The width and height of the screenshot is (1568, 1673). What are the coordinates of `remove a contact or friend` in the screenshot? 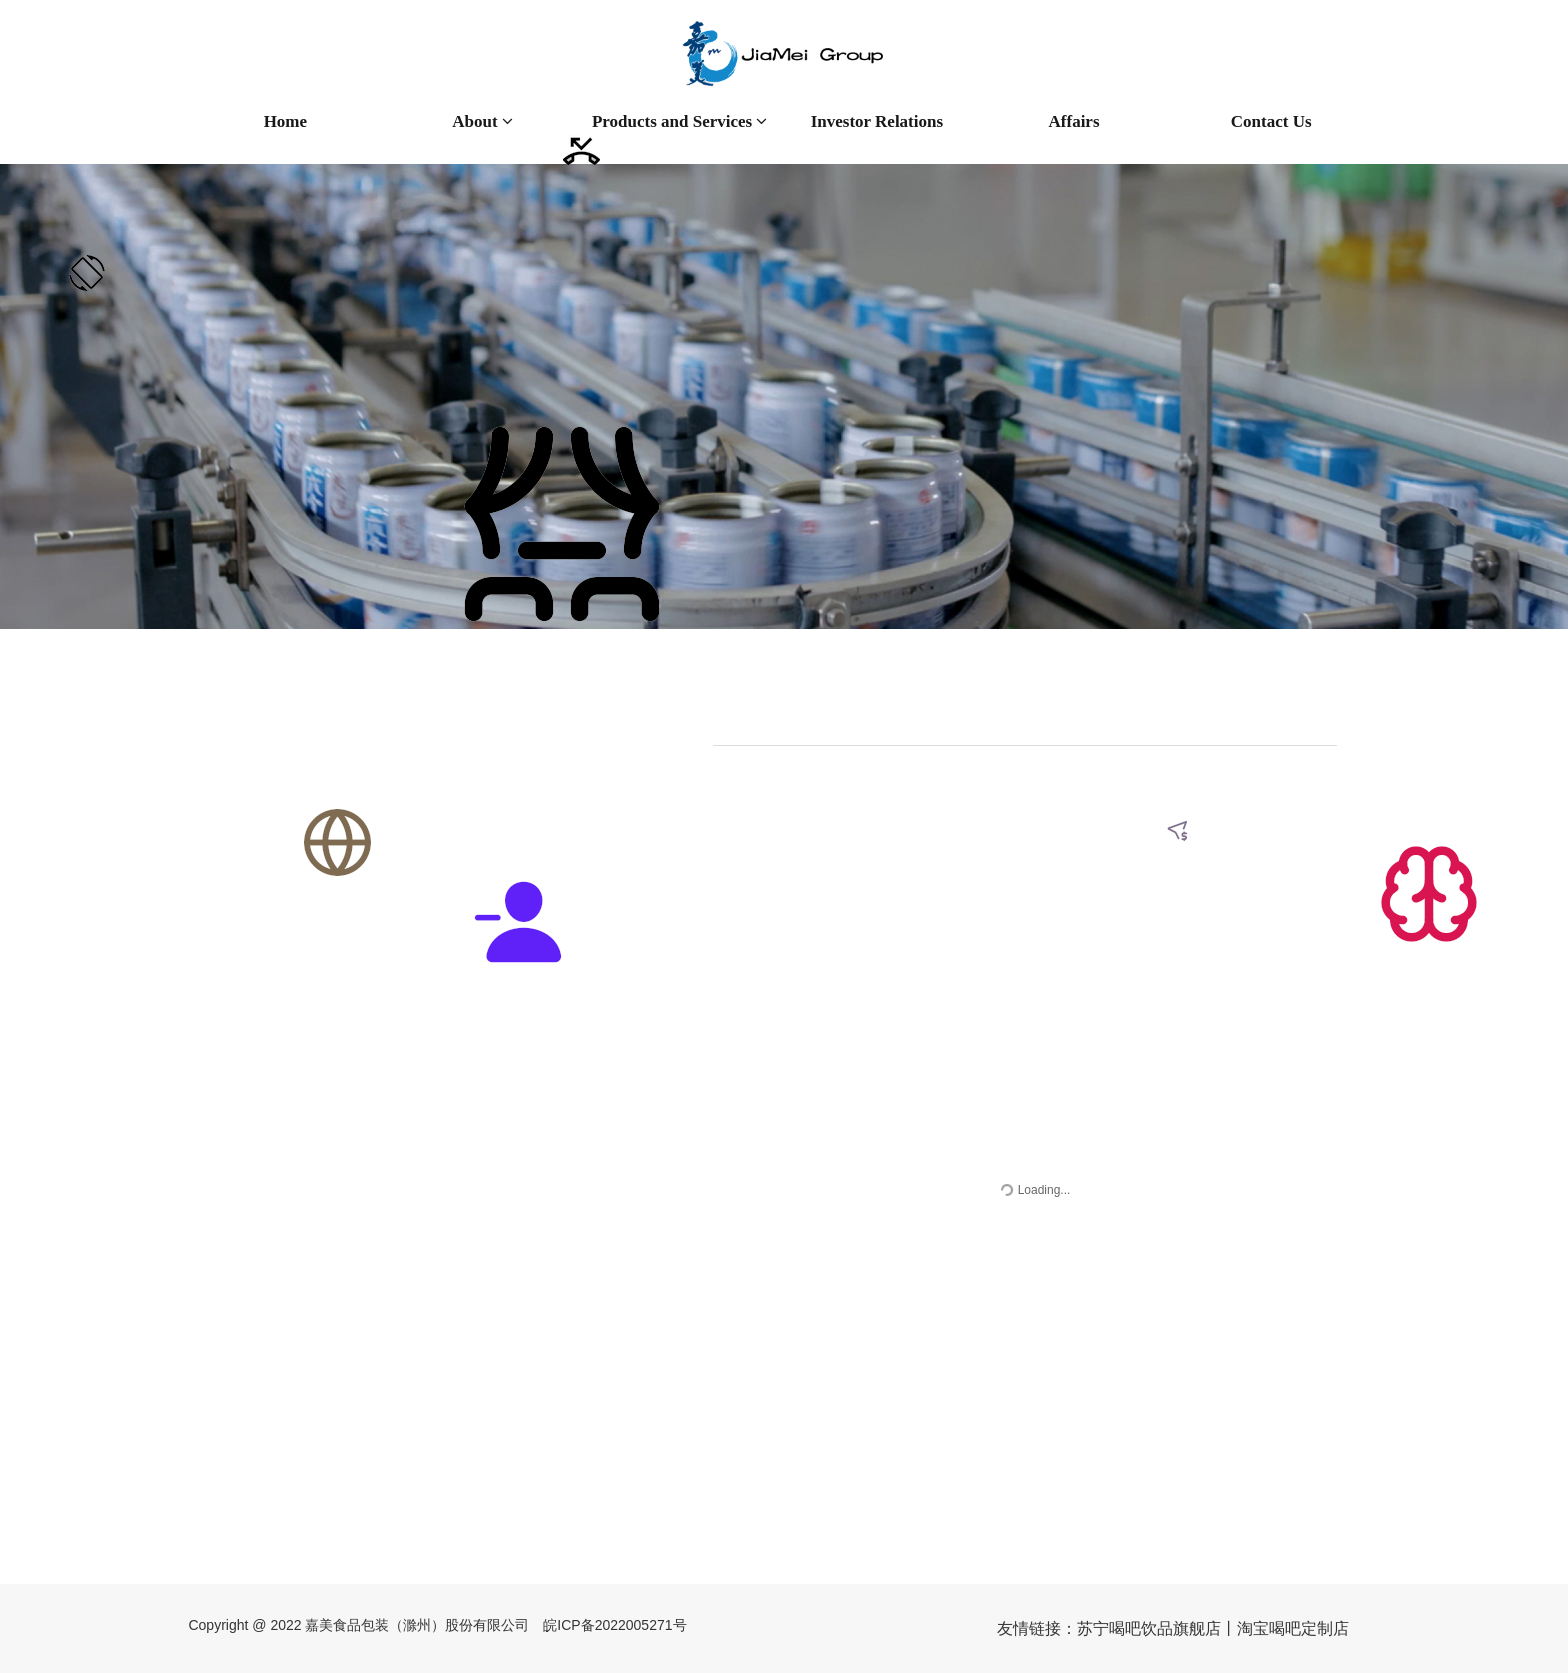 It's located at (518, 922).